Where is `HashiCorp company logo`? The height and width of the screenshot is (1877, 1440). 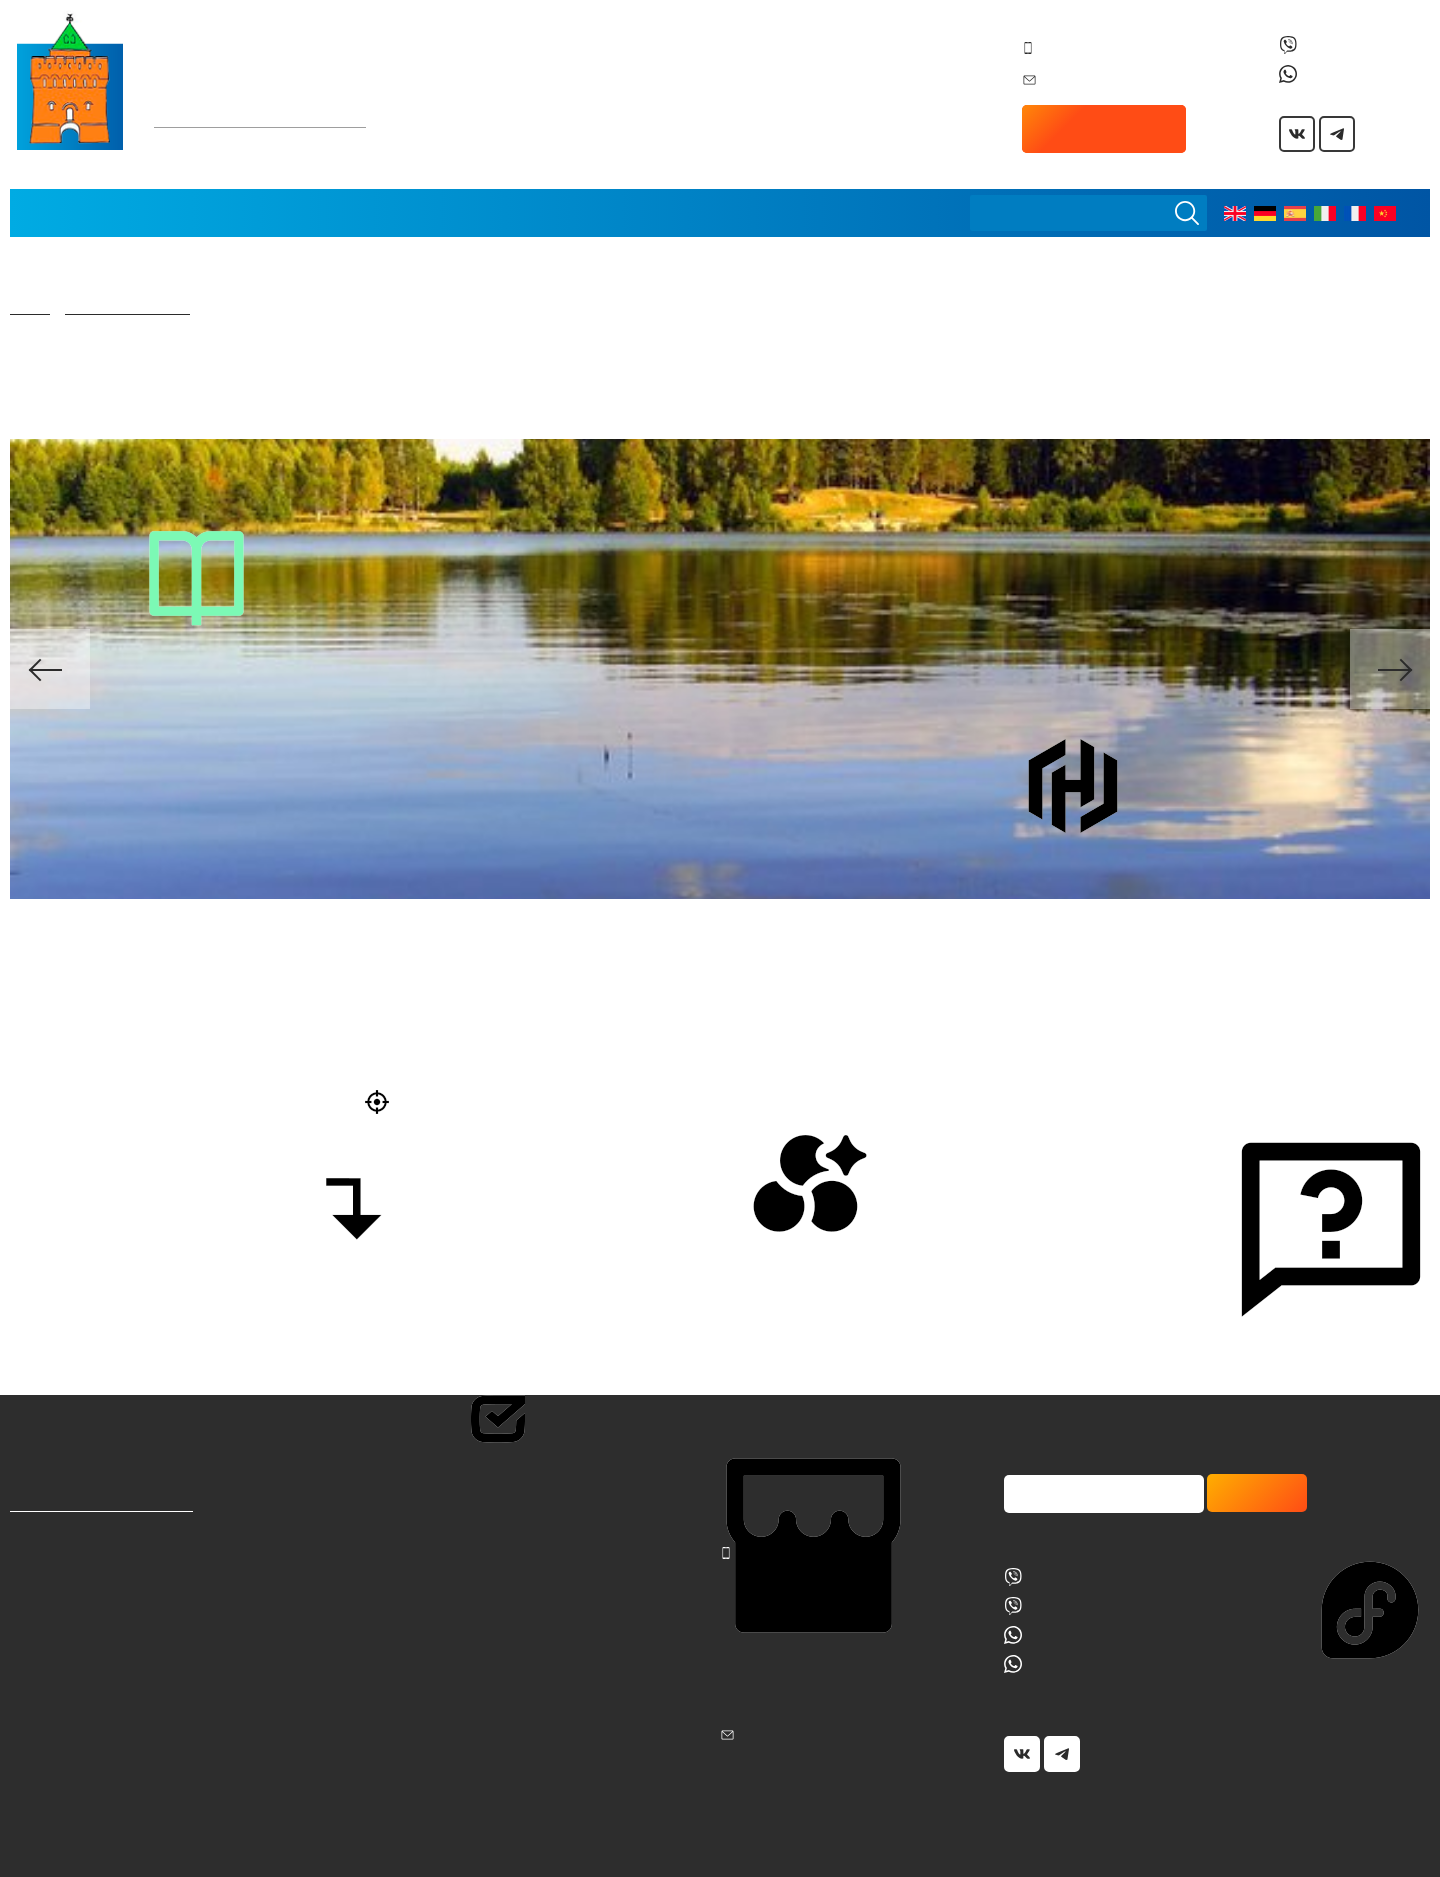
HashiCorp company logo is located at coordinates (1073, 786).